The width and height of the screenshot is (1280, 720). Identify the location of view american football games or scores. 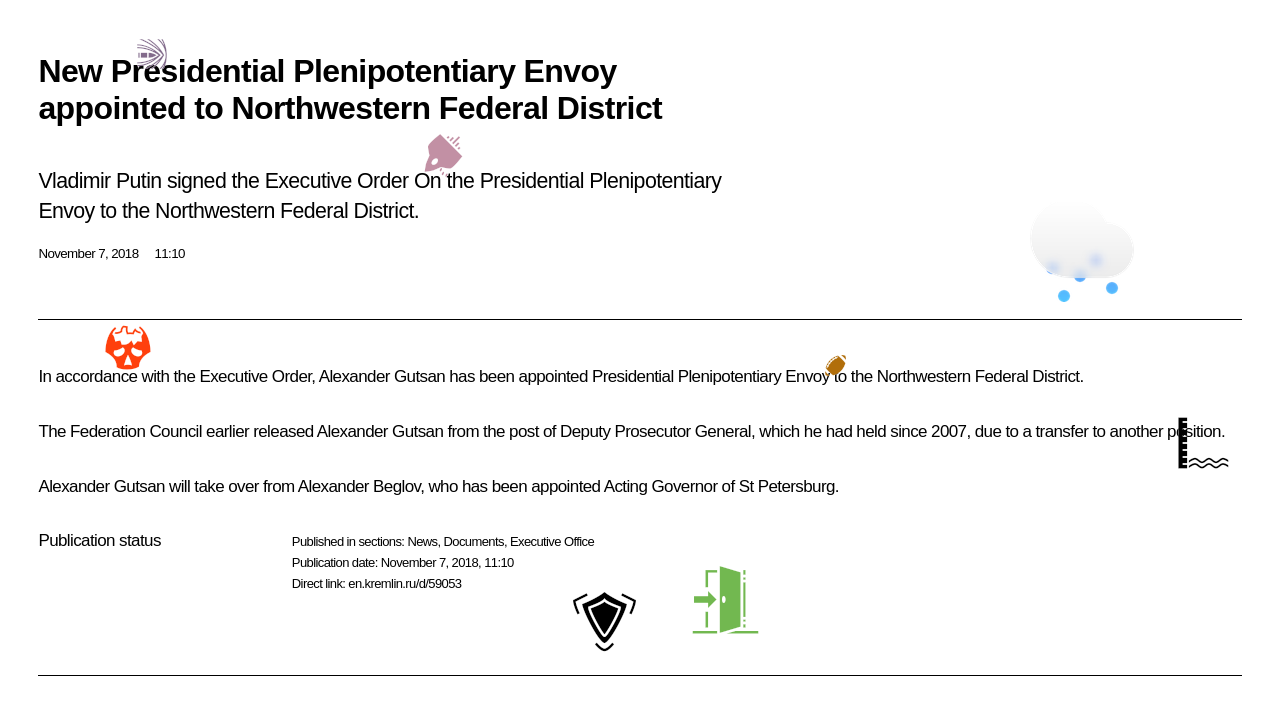
(835, 365).